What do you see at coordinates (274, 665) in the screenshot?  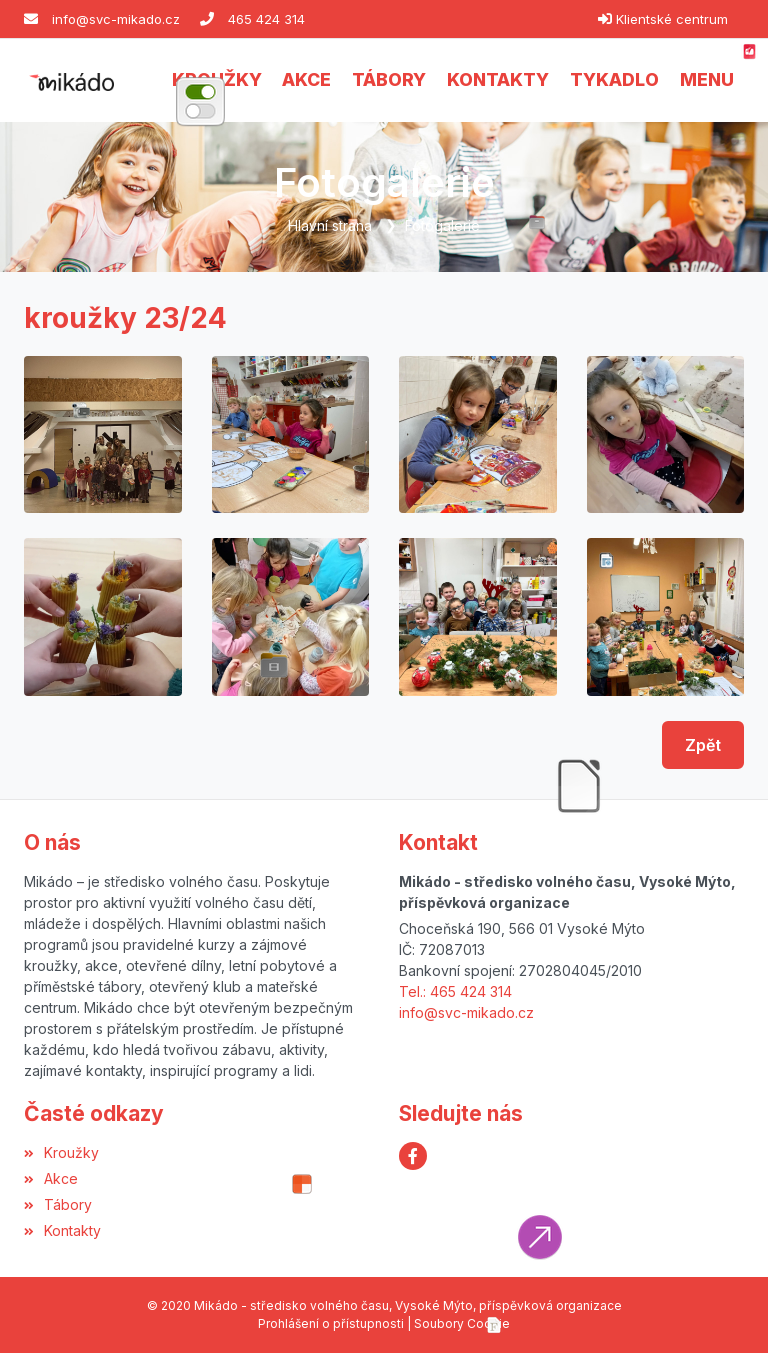 I see `open your videos folder` at bounding box center [274, 665].